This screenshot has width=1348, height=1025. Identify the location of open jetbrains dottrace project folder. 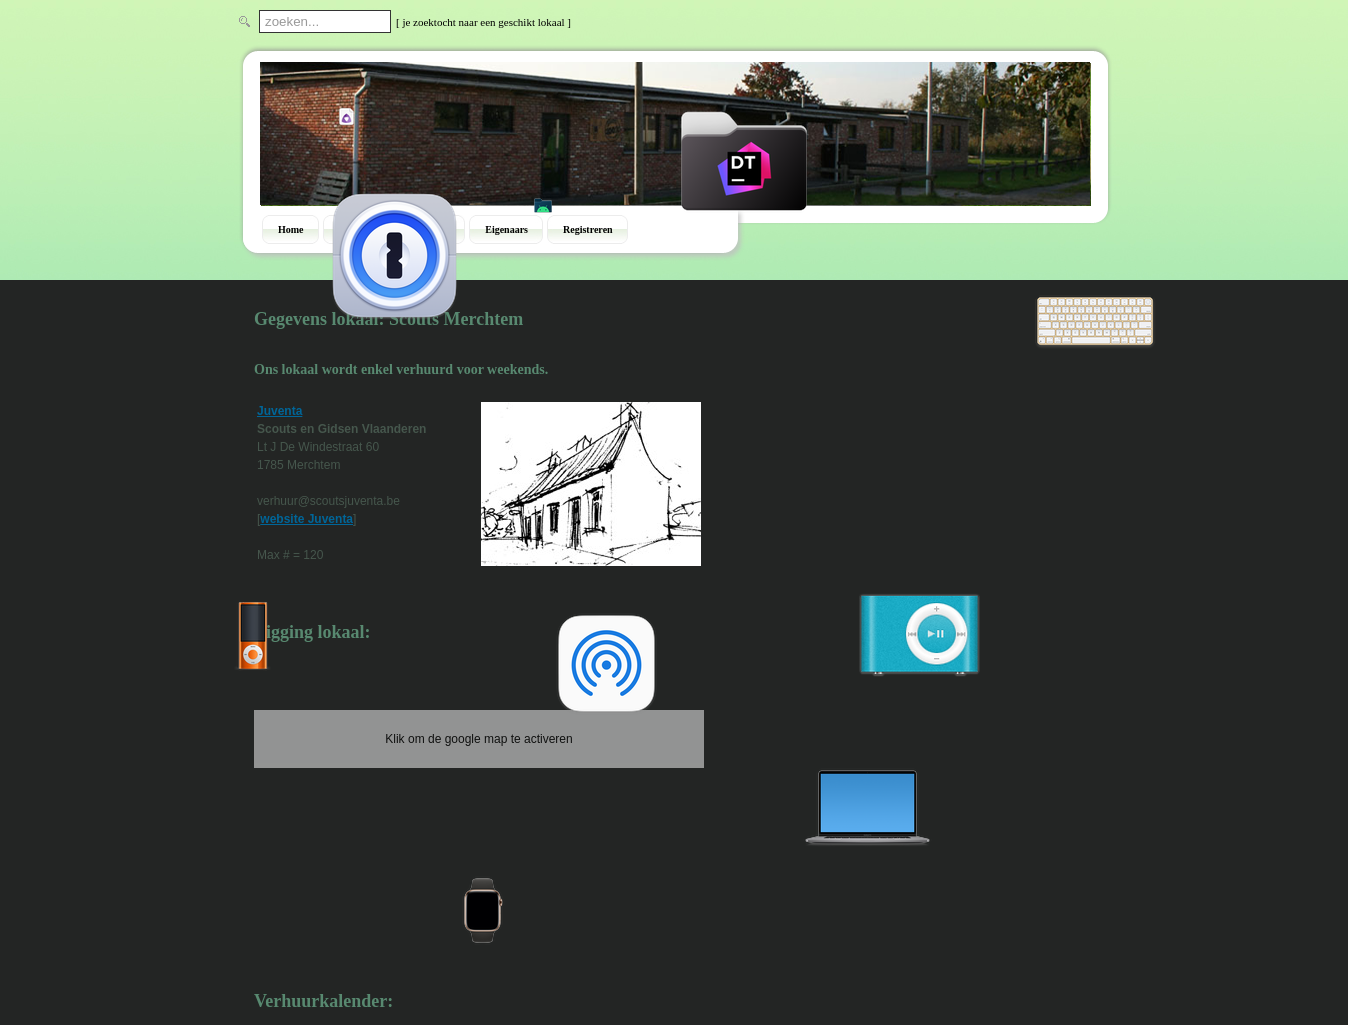
(743, 164).